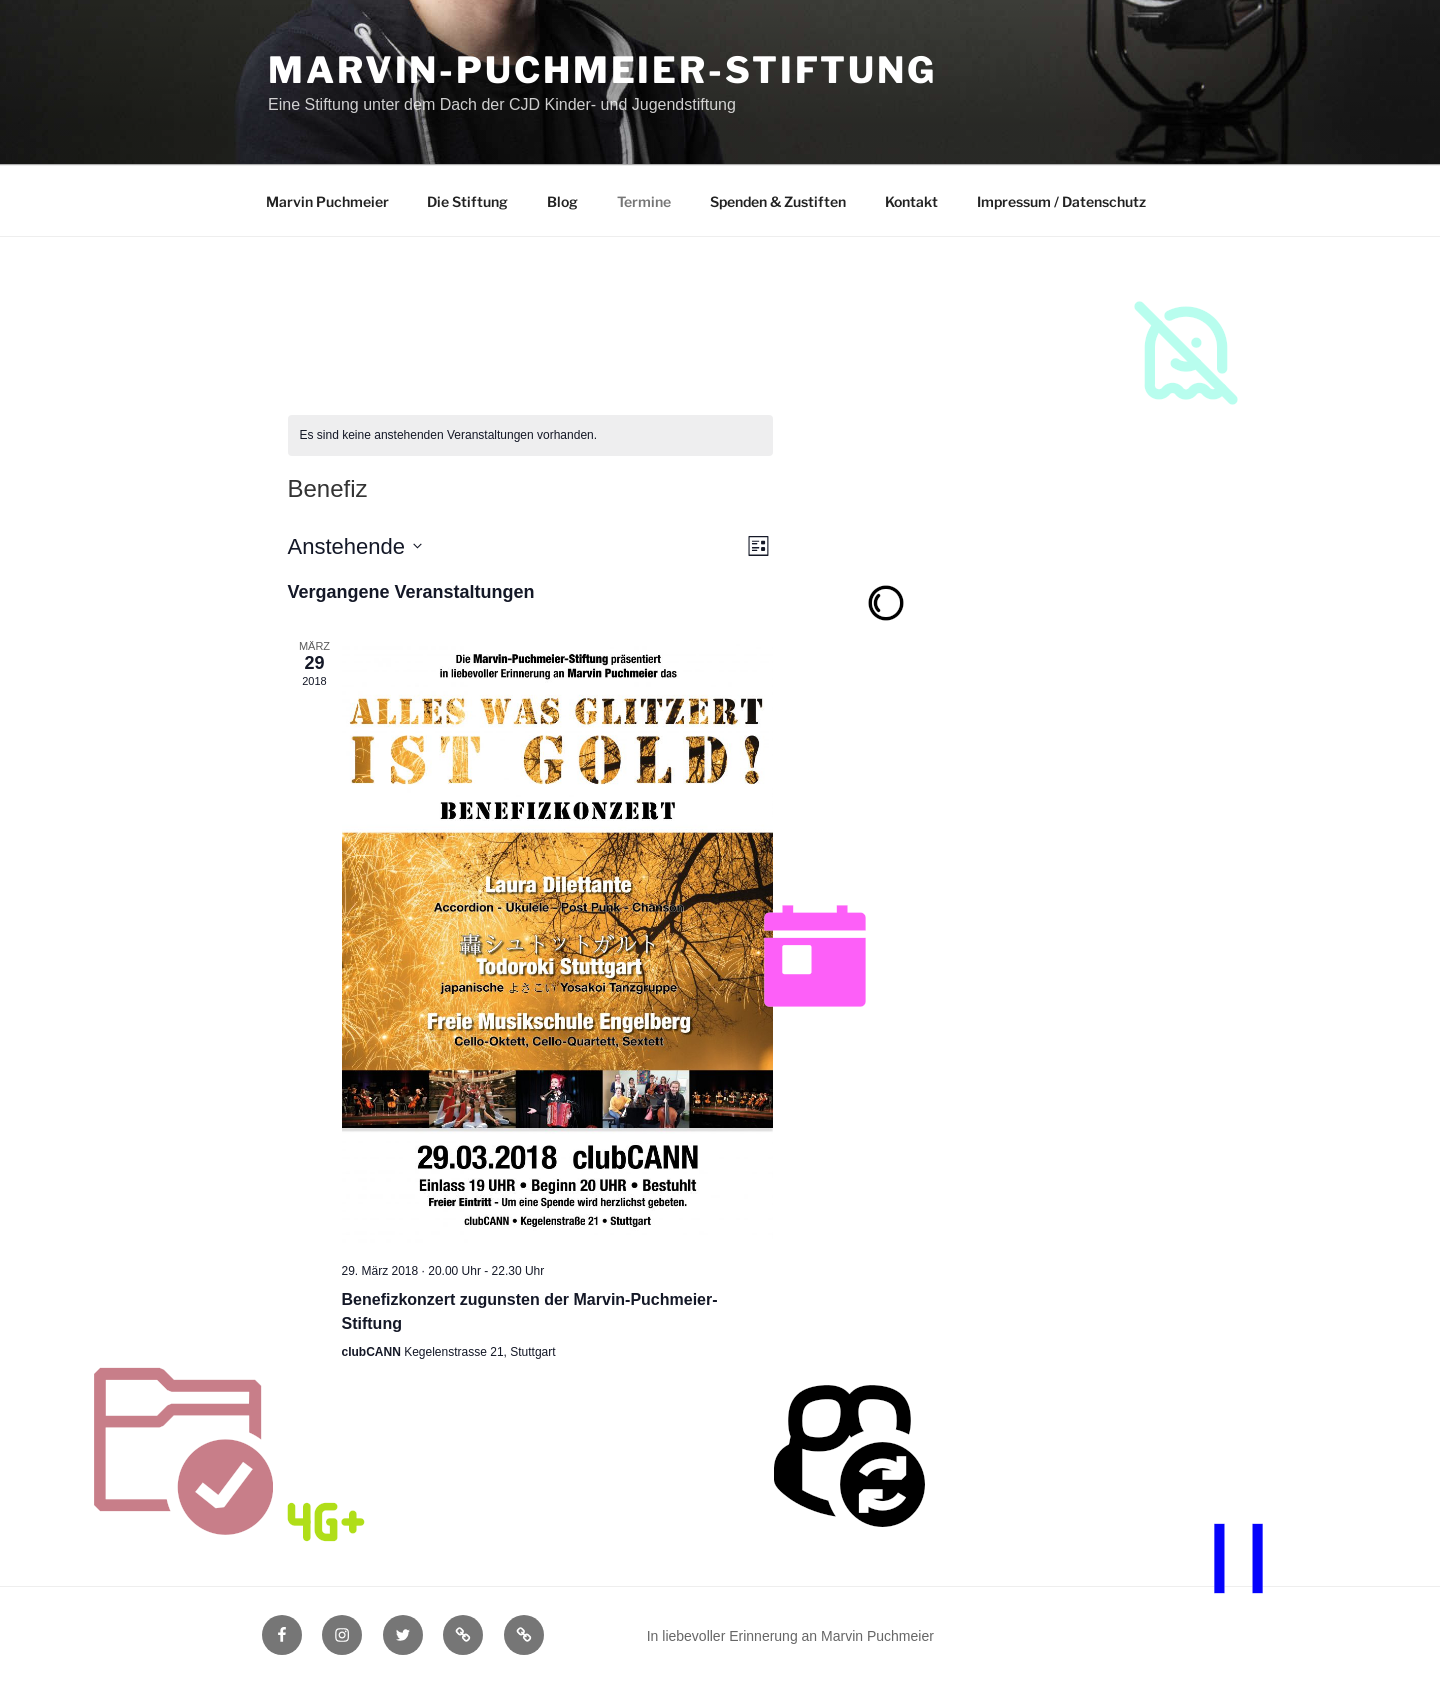 The image size is (1440, 1684). Describe the element at coordinates (326, 1522) in the screenshot. I see `indicates 4G+ or LTE-Advanced network connectivity` at that location.